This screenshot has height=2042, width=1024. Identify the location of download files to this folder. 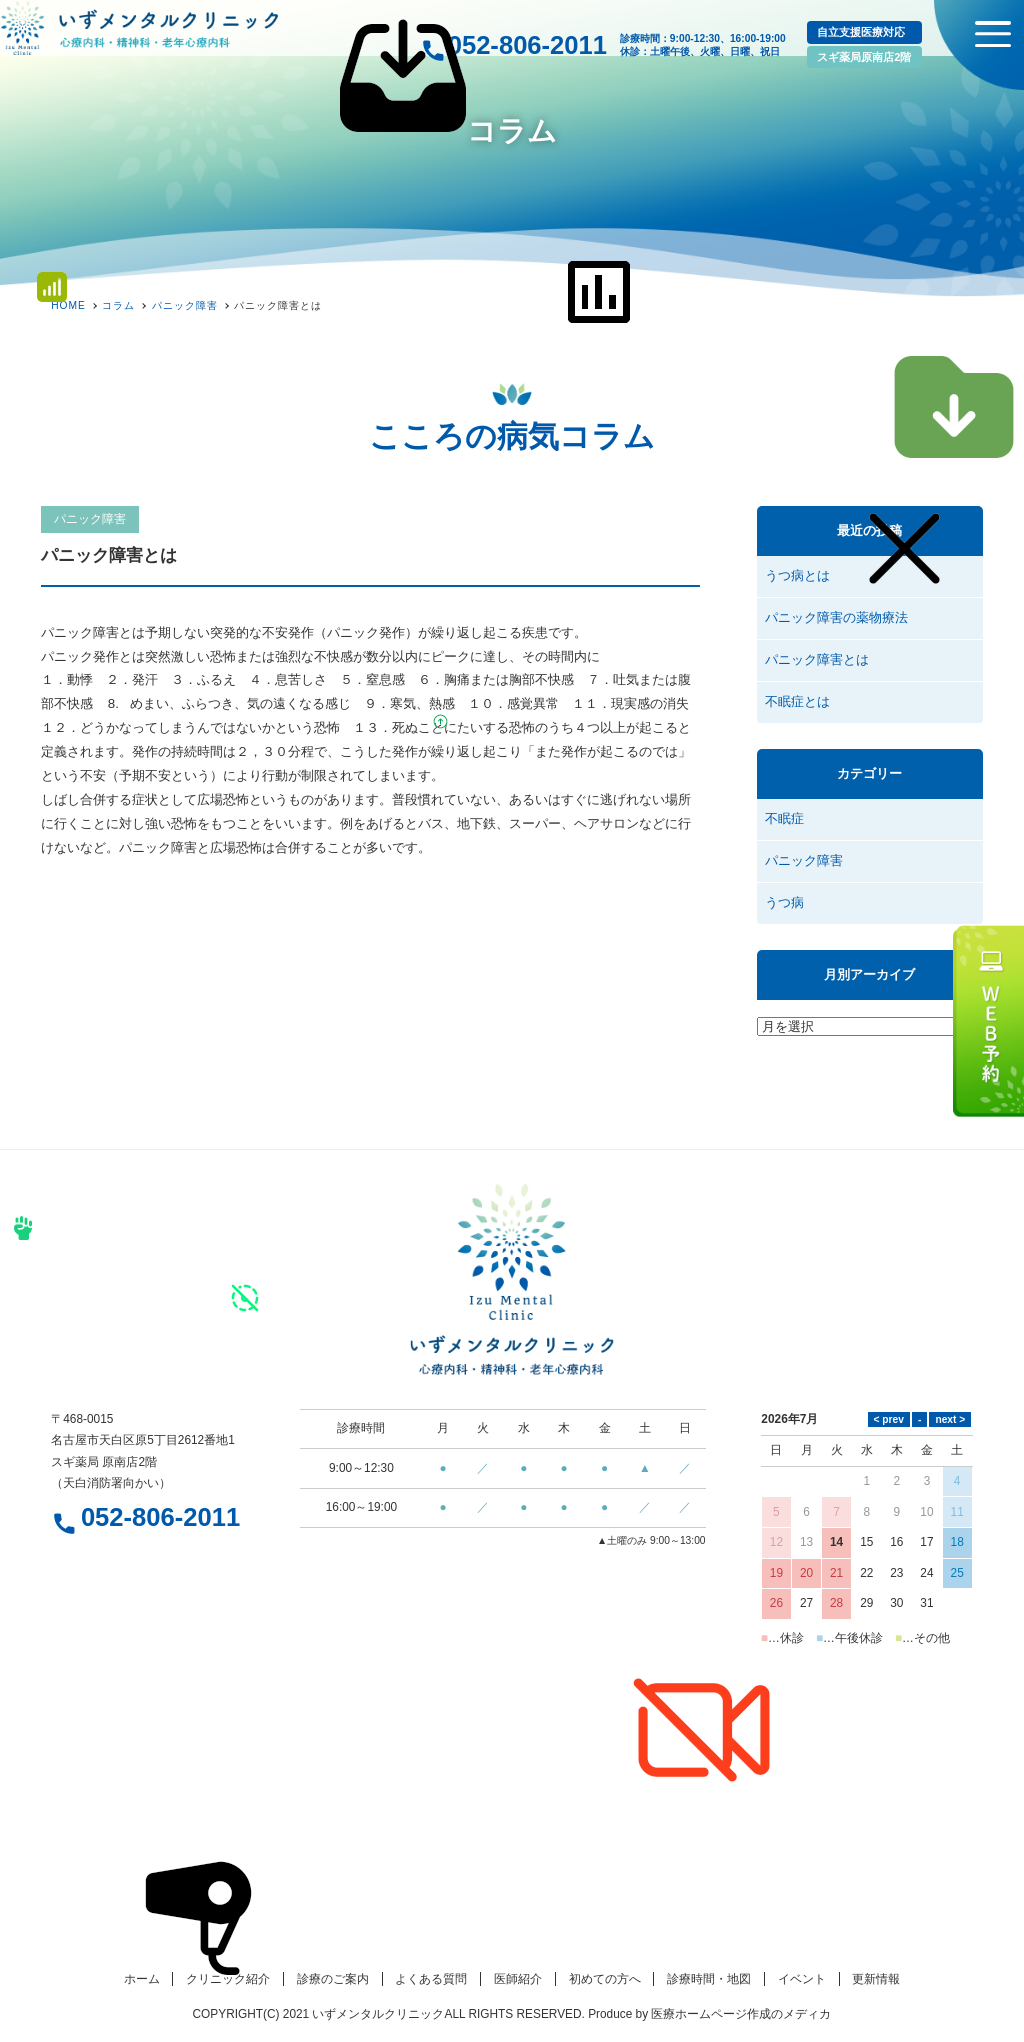
(954, 407).